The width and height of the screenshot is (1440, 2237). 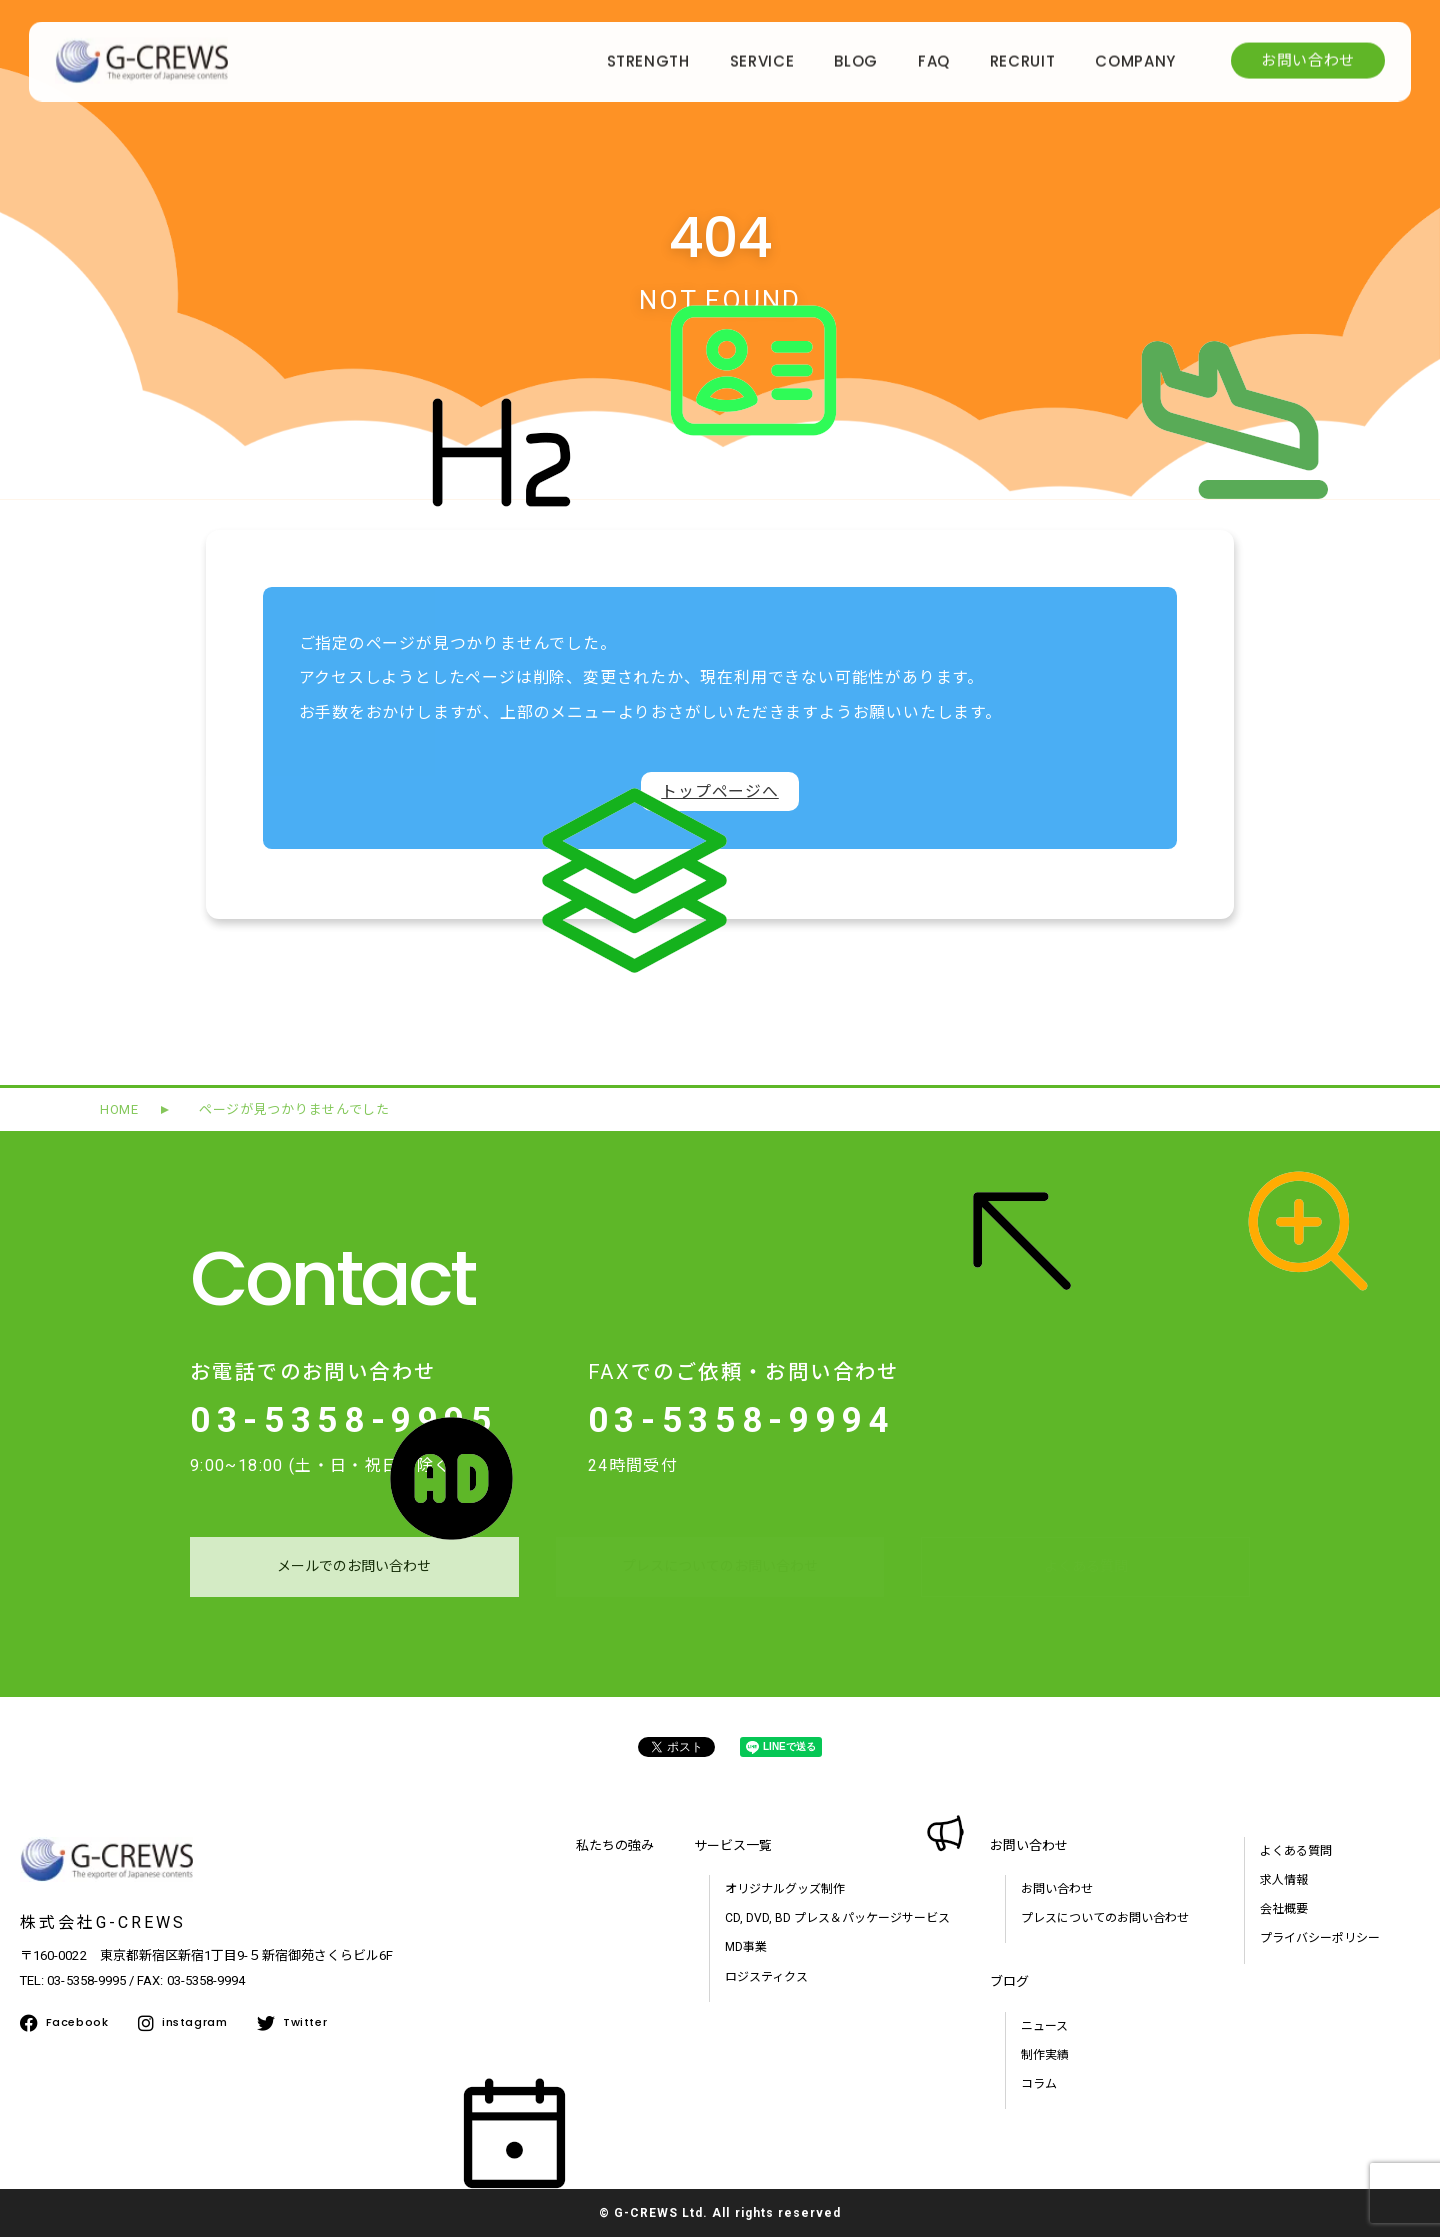 I want to click on indicates sponsored or advertisement content, so click(x=451, y=1478).